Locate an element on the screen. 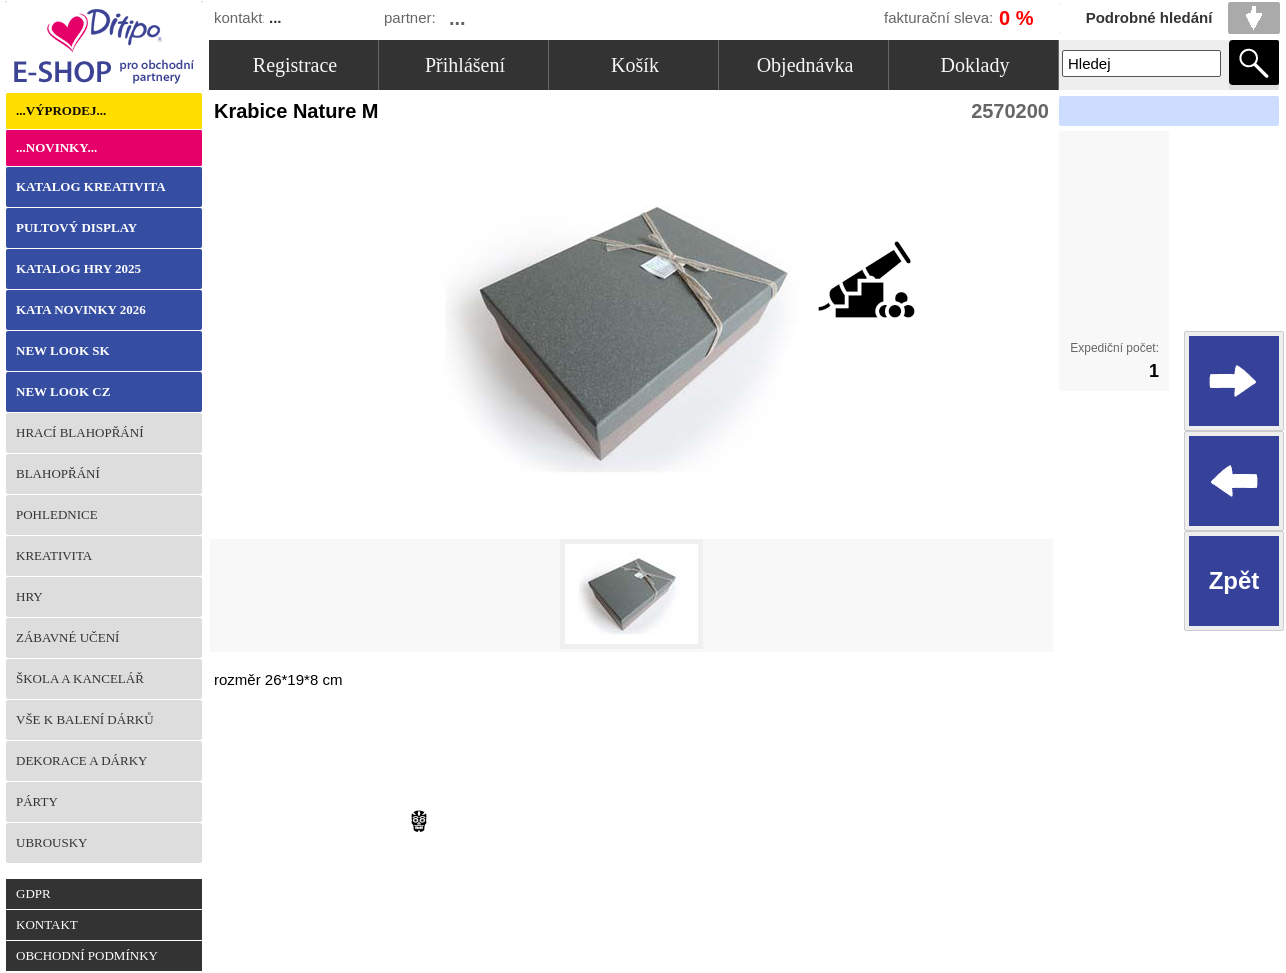 This screenshot has height=973, width=1286. día de los muertos themed game element or decoration is located at coordinates (419, 821).